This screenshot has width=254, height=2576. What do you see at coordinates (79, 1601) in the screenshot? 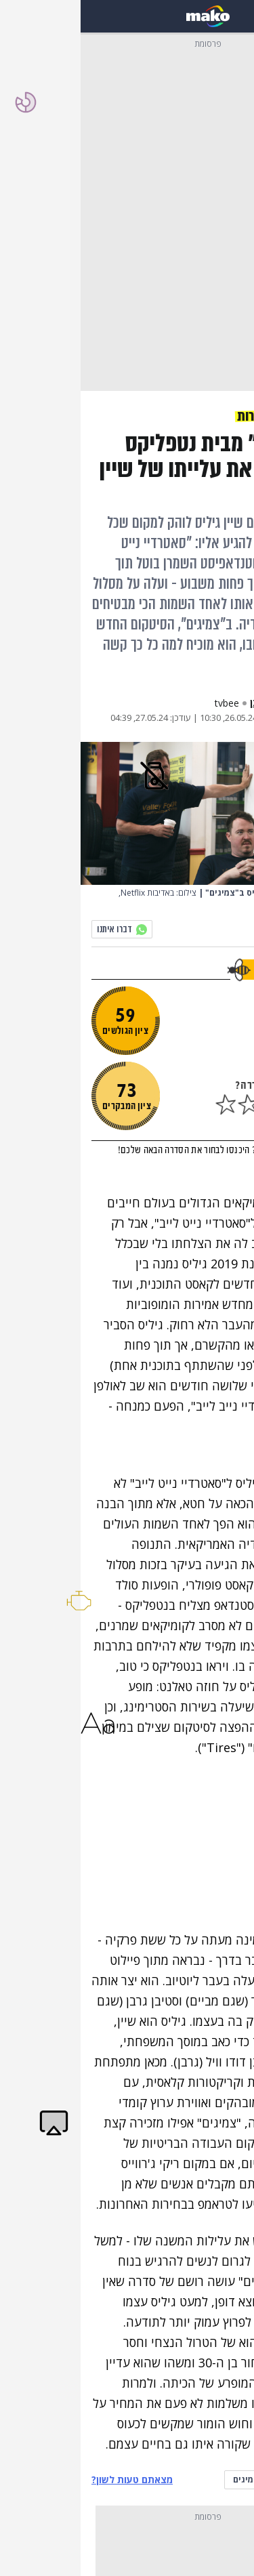
I see `view engine status or diagnostics` at bounding box center [79, 1601].